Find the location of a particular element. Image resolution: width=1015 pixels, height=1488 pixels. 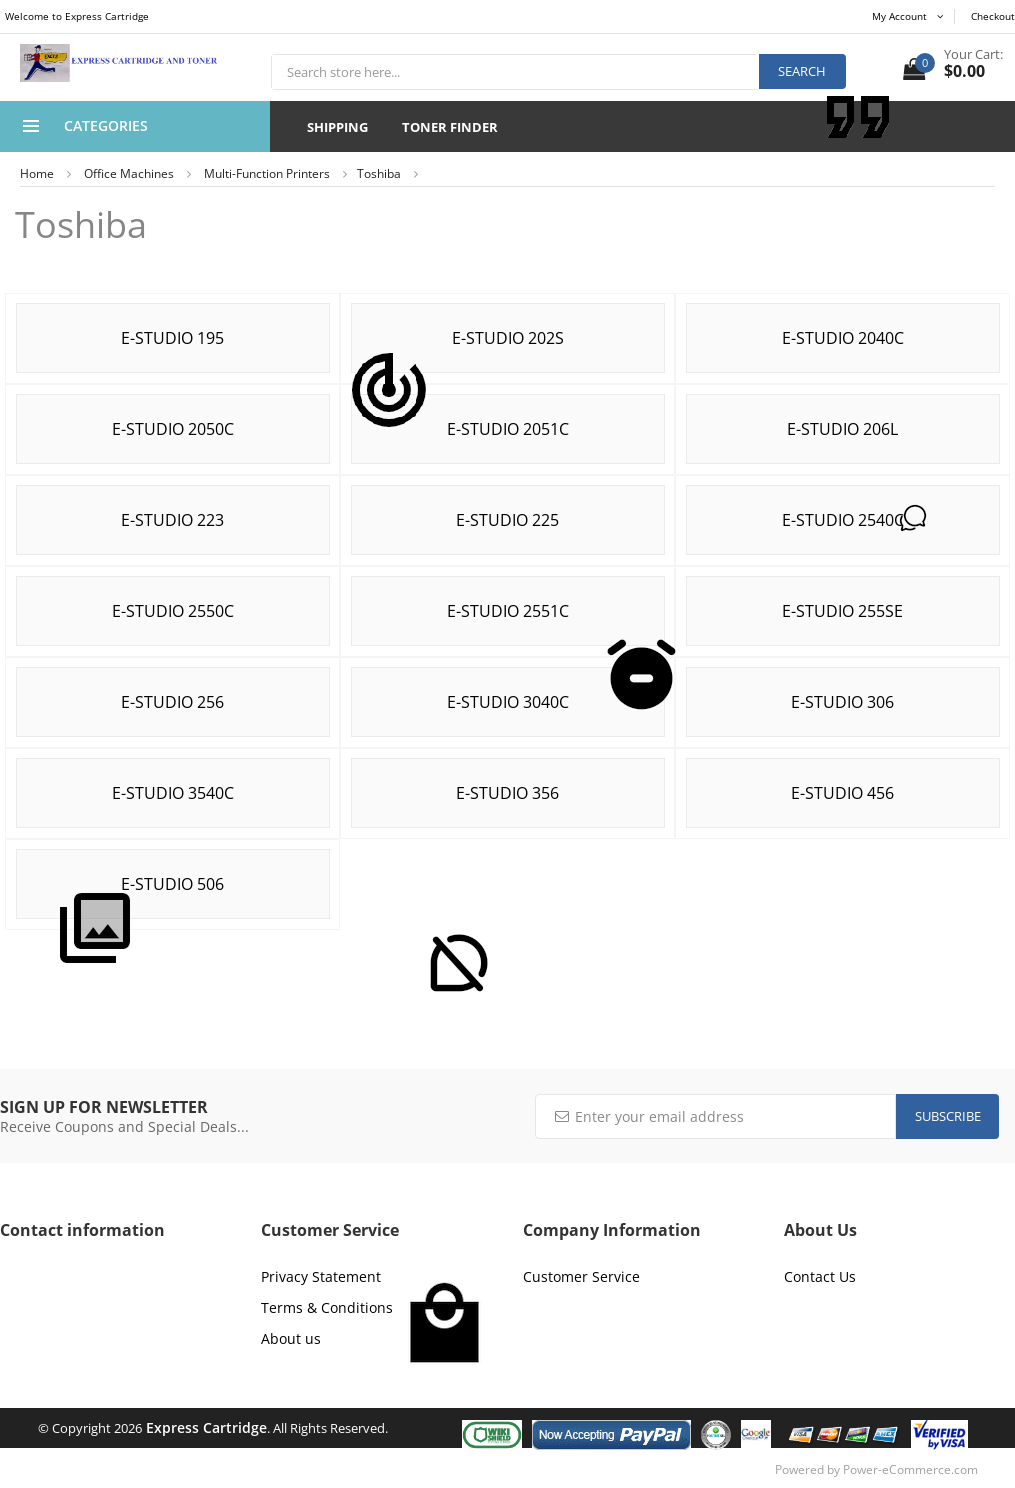

insert a block quote is located at coordinates (858, 117).